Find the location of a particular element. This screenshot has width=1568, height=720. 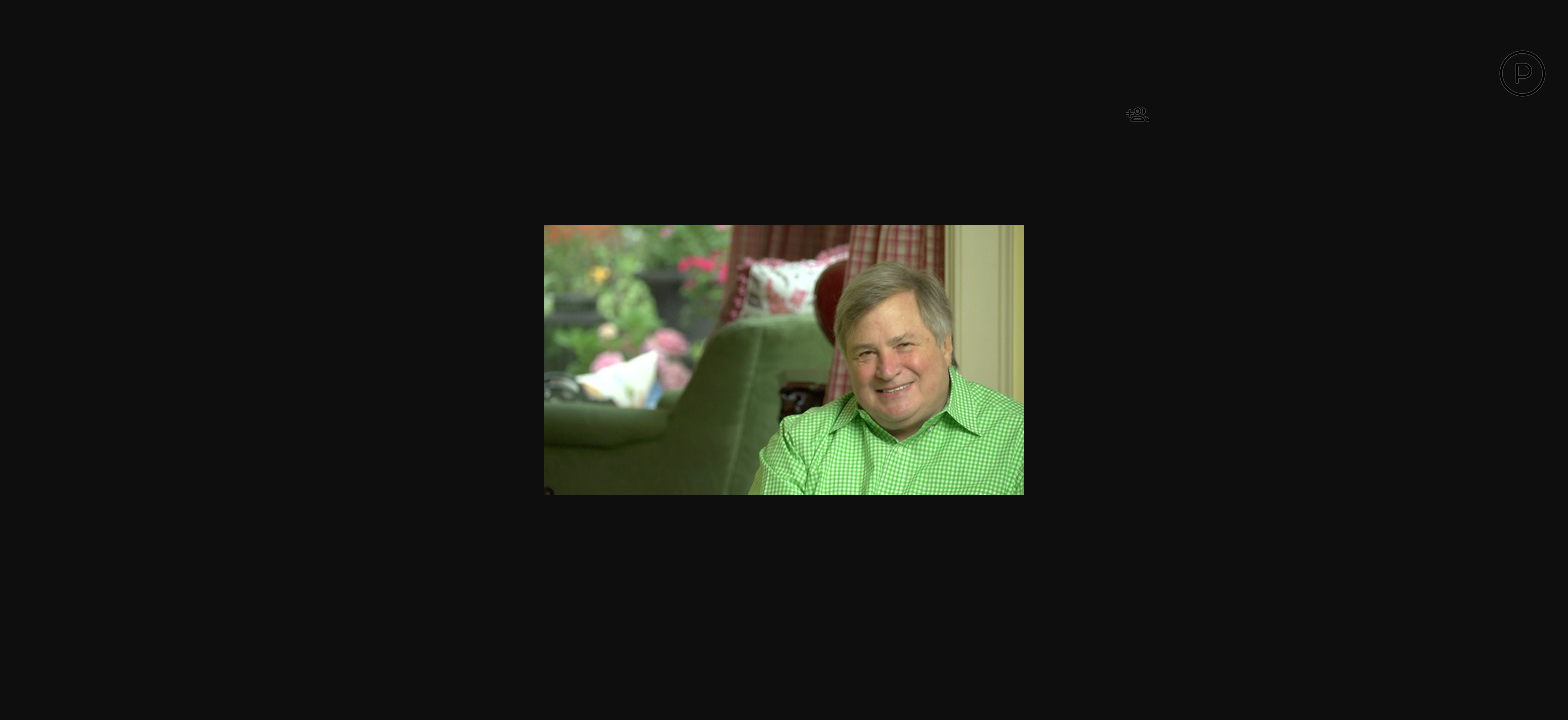

parking location or availability indicator is located at coordinates (1522, 73).